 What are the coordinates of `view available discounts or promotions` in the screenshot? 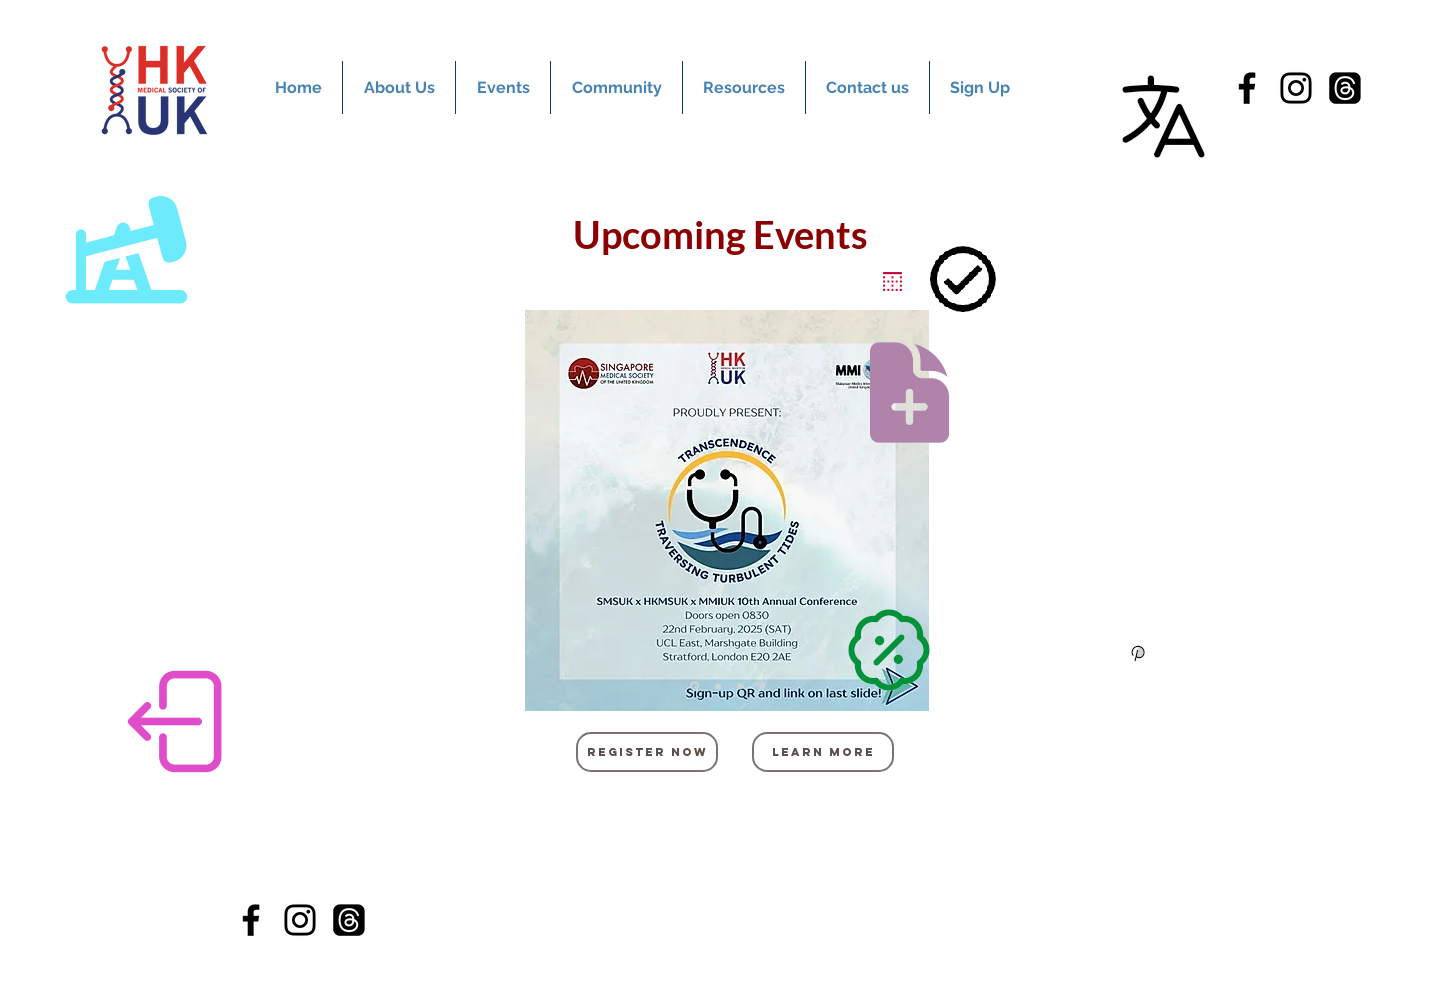 It's located at (889, 650).